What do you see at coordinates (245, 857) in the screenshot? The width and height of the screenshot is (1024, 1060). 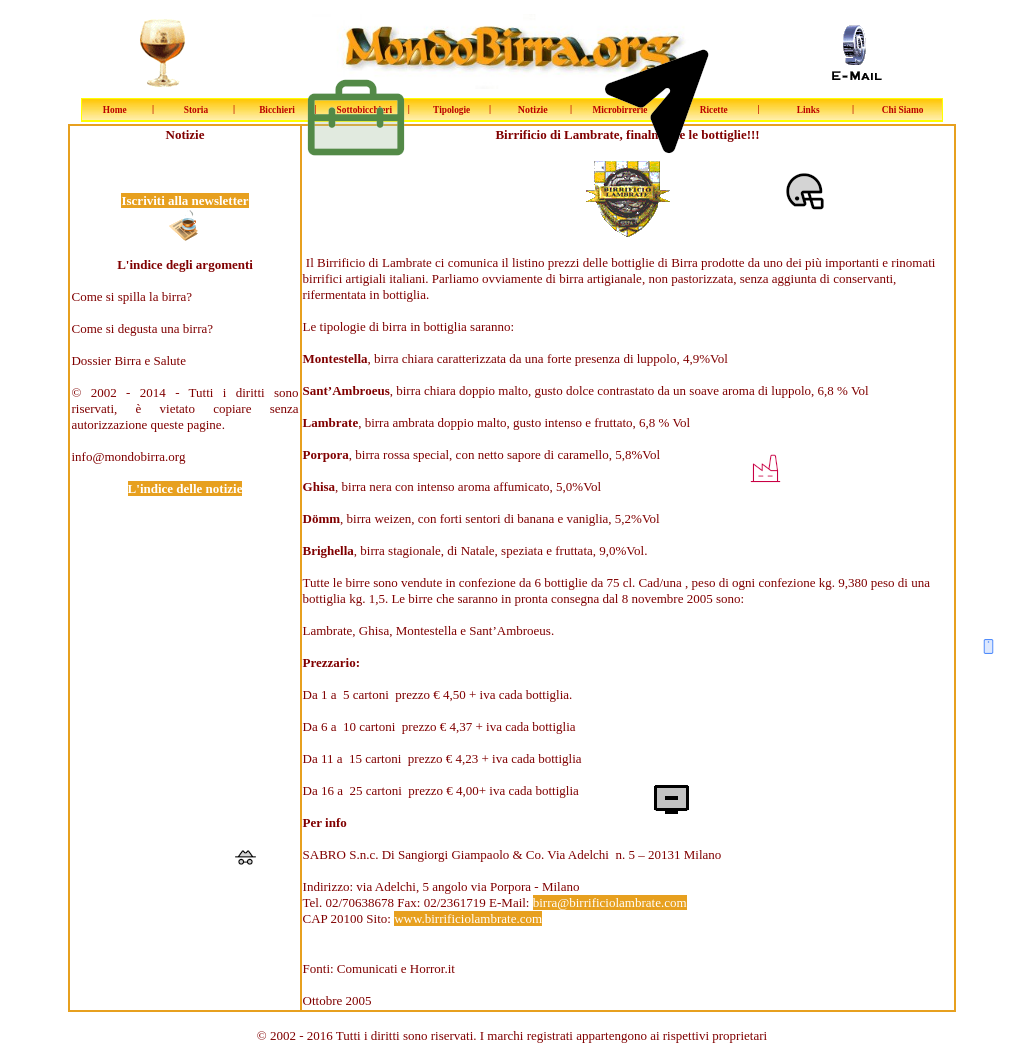 I see `enable incognito or private browsing mode` at bounding box center [245, 857].